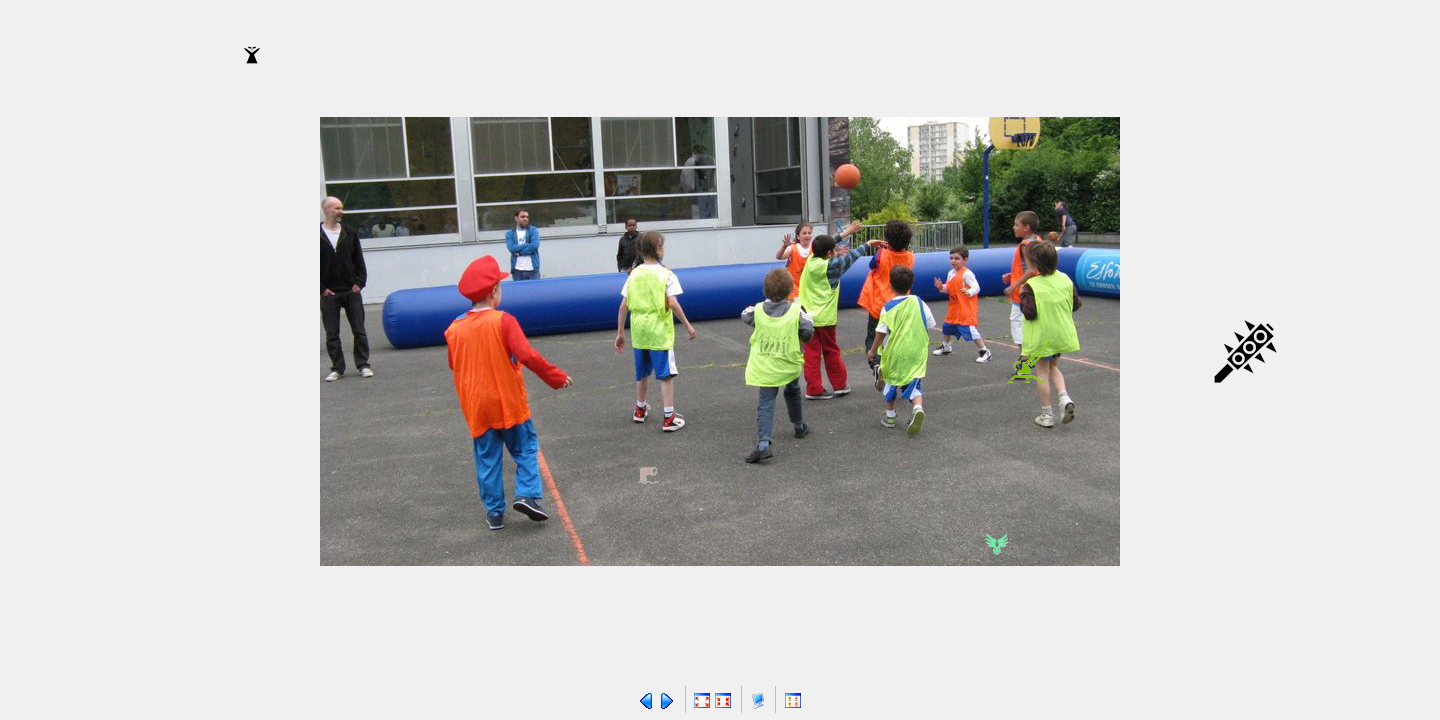 This screenshot has width=1440, height=720. I want to click on indicates a decision point or branching path, so click(252, 55).